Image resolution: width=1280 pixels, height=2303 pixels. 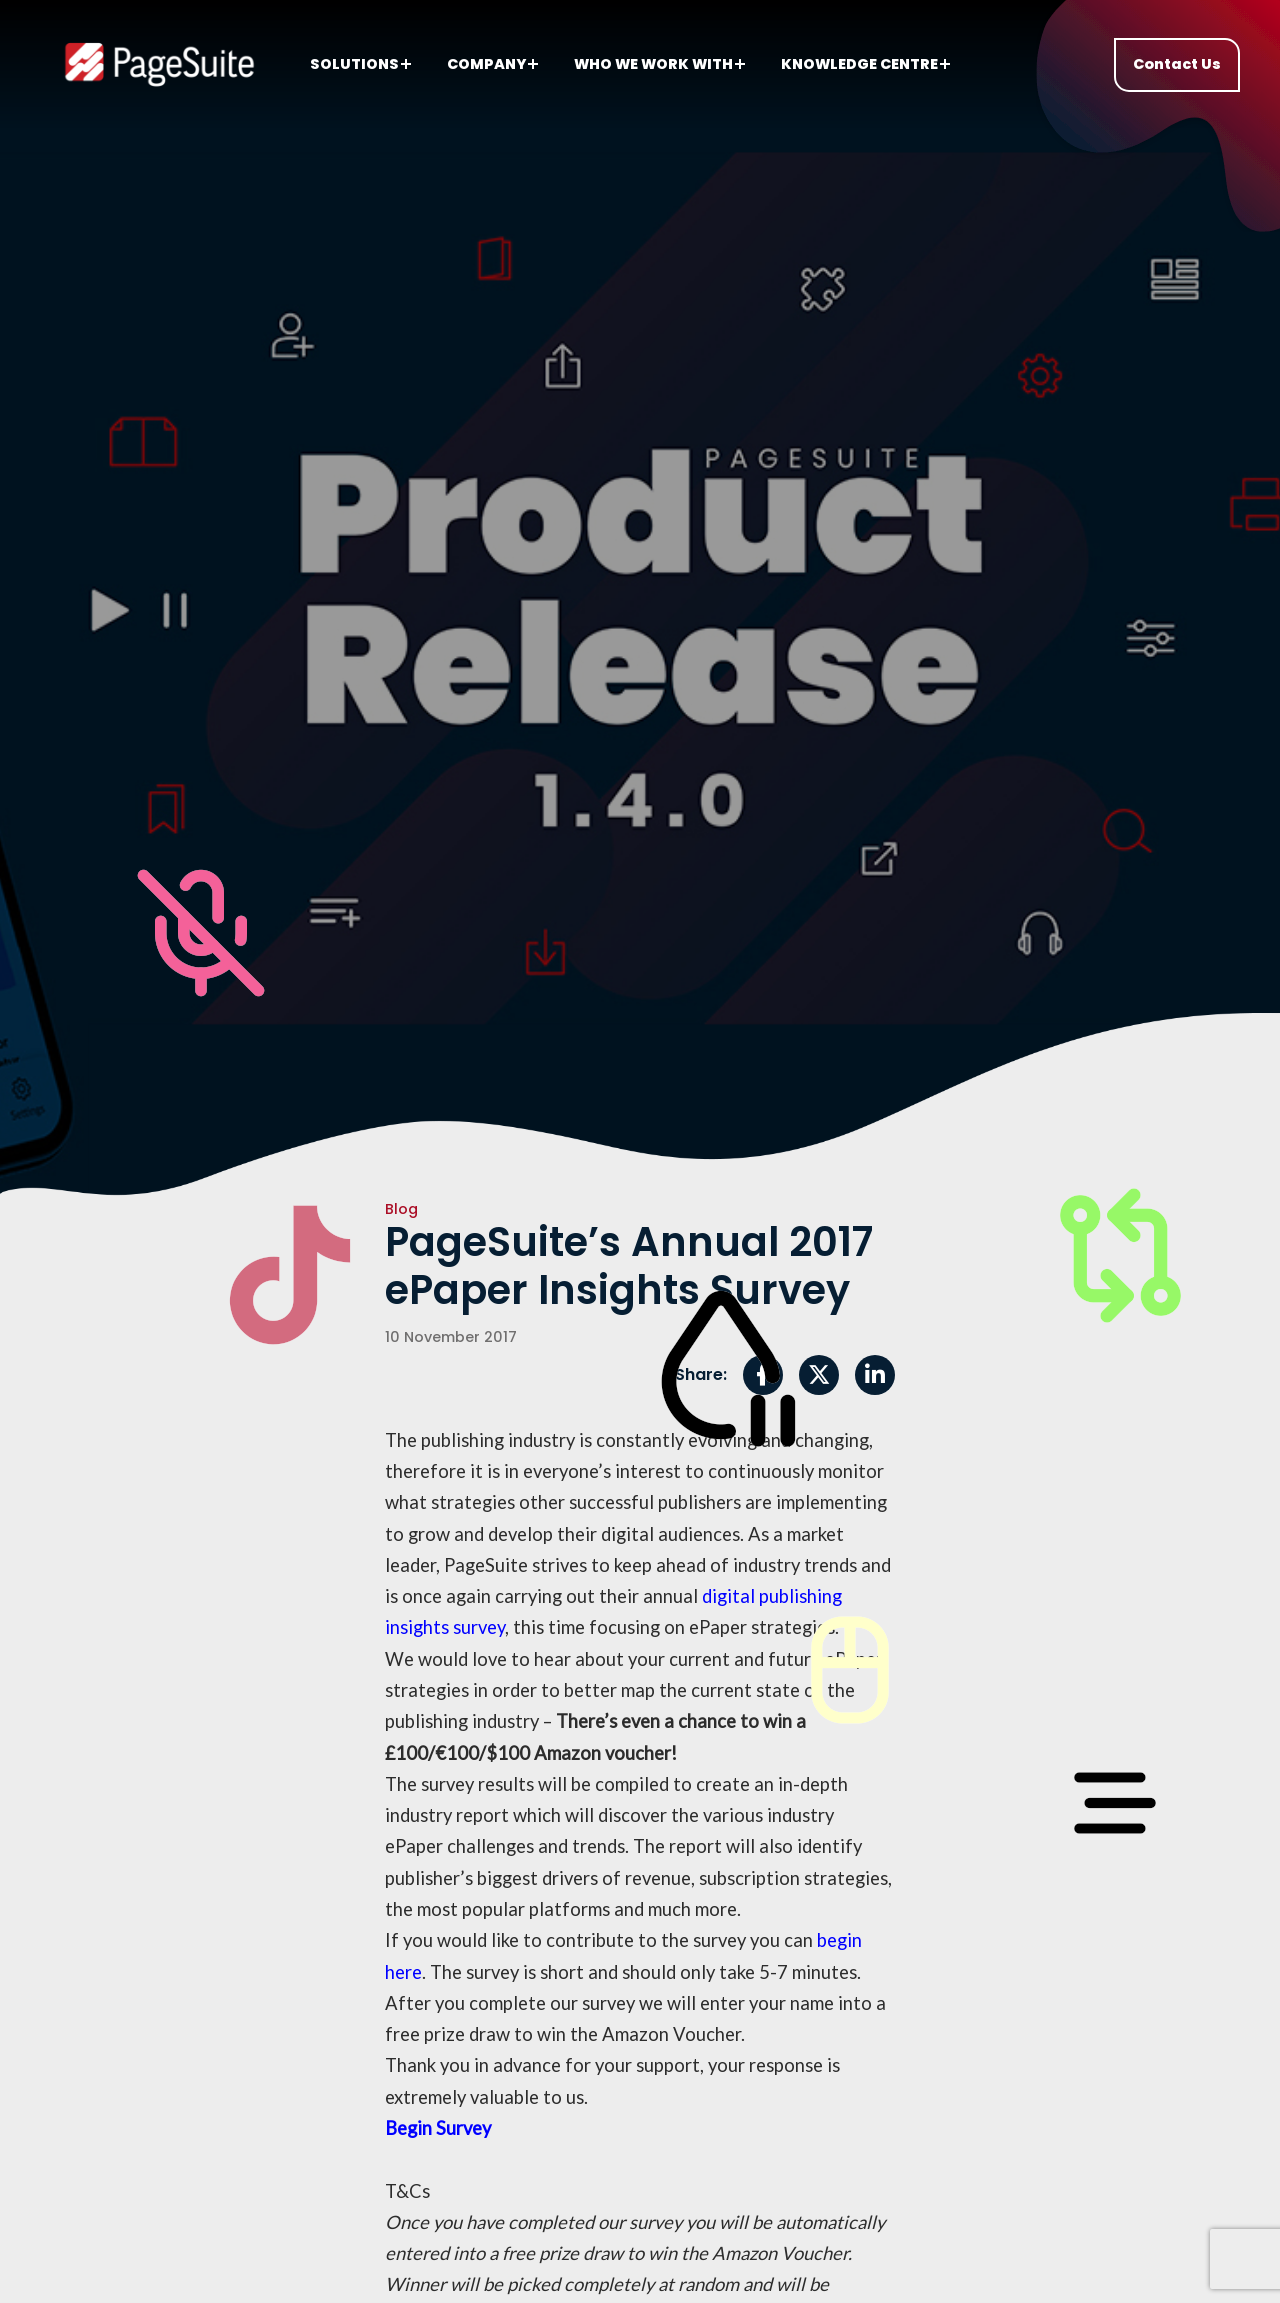 I want to click on pause water or liquid dispensing, so click(x=721, y=1365).